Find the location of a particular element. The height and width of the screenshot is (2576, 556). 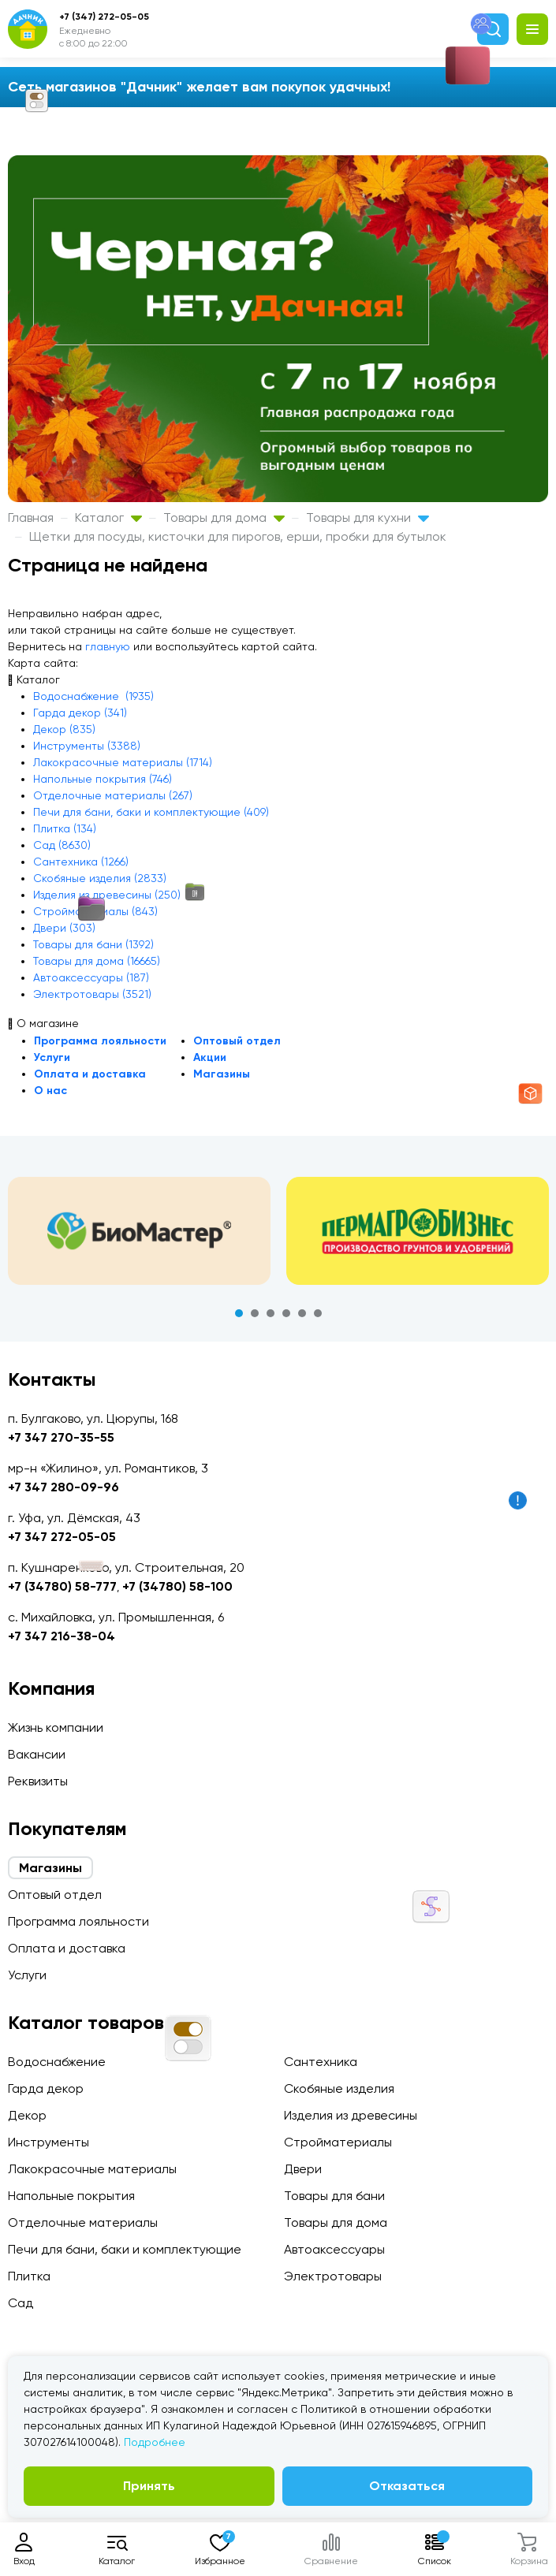

open folder containing files is located at coordinates (91, 908).